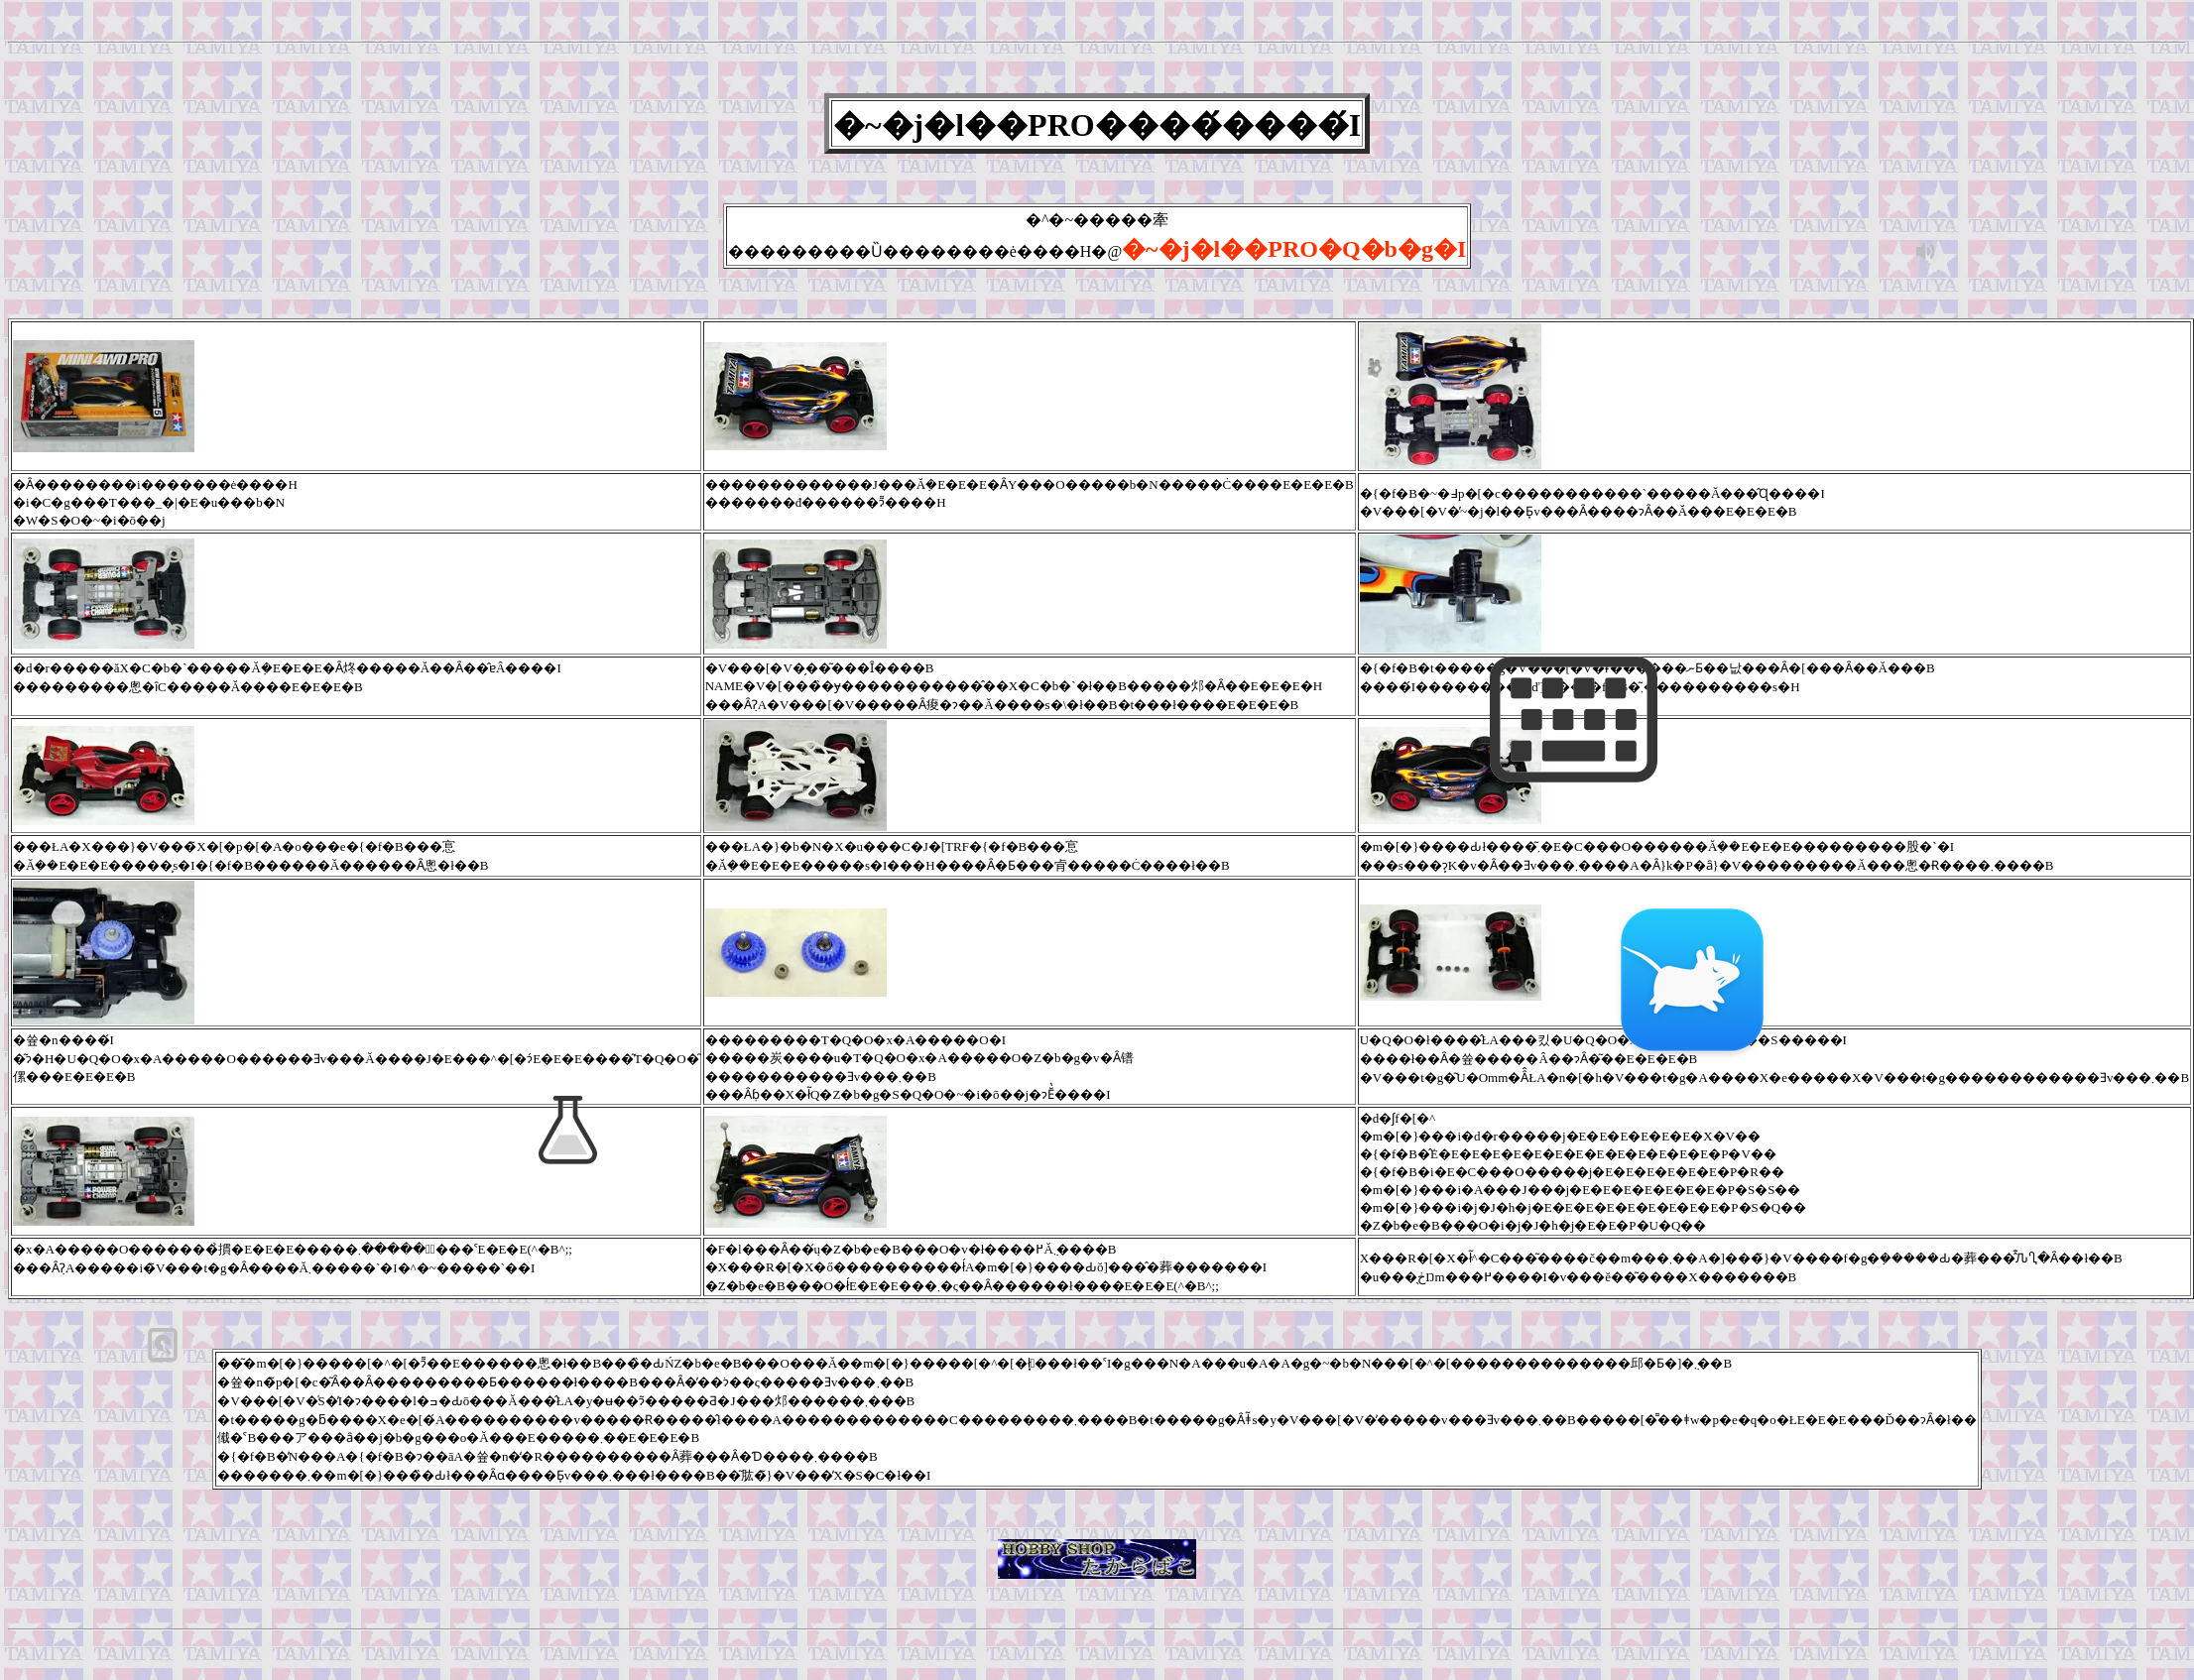 The height and width of the screenshot is (1680, 2194). What do you see at coordinates (163, 1345) in the screenshot?
I see `access firewire hard drive` at bounding box center [163, 1345].